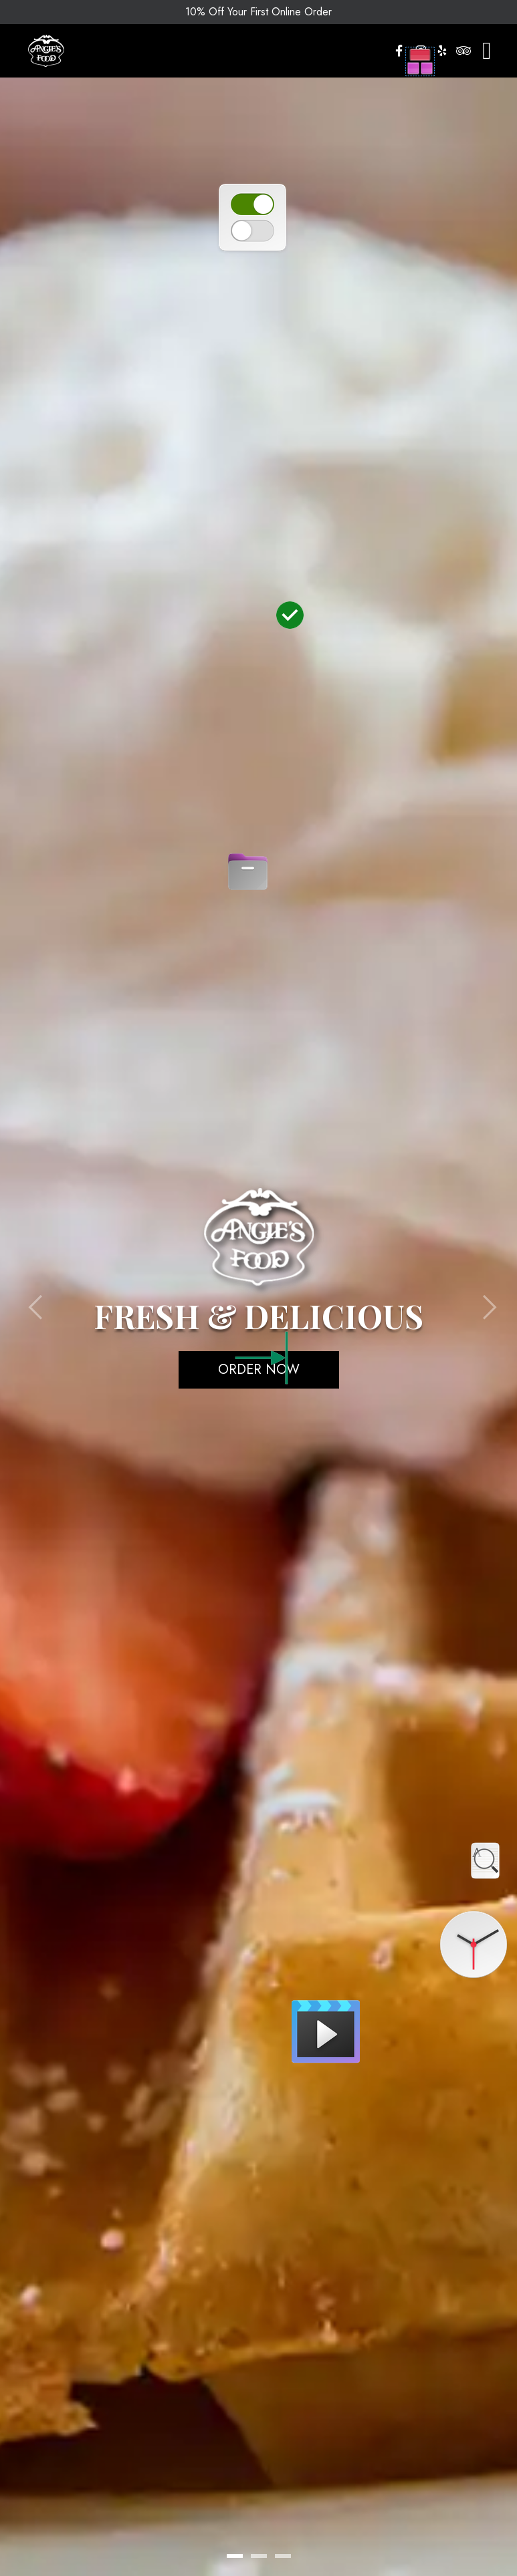 This screenshot has width=517, height=2576. What do you see at coordinates (290, 615) in the screenshot?
I see `confirm or accept an action` at bounding box center [290, 615].